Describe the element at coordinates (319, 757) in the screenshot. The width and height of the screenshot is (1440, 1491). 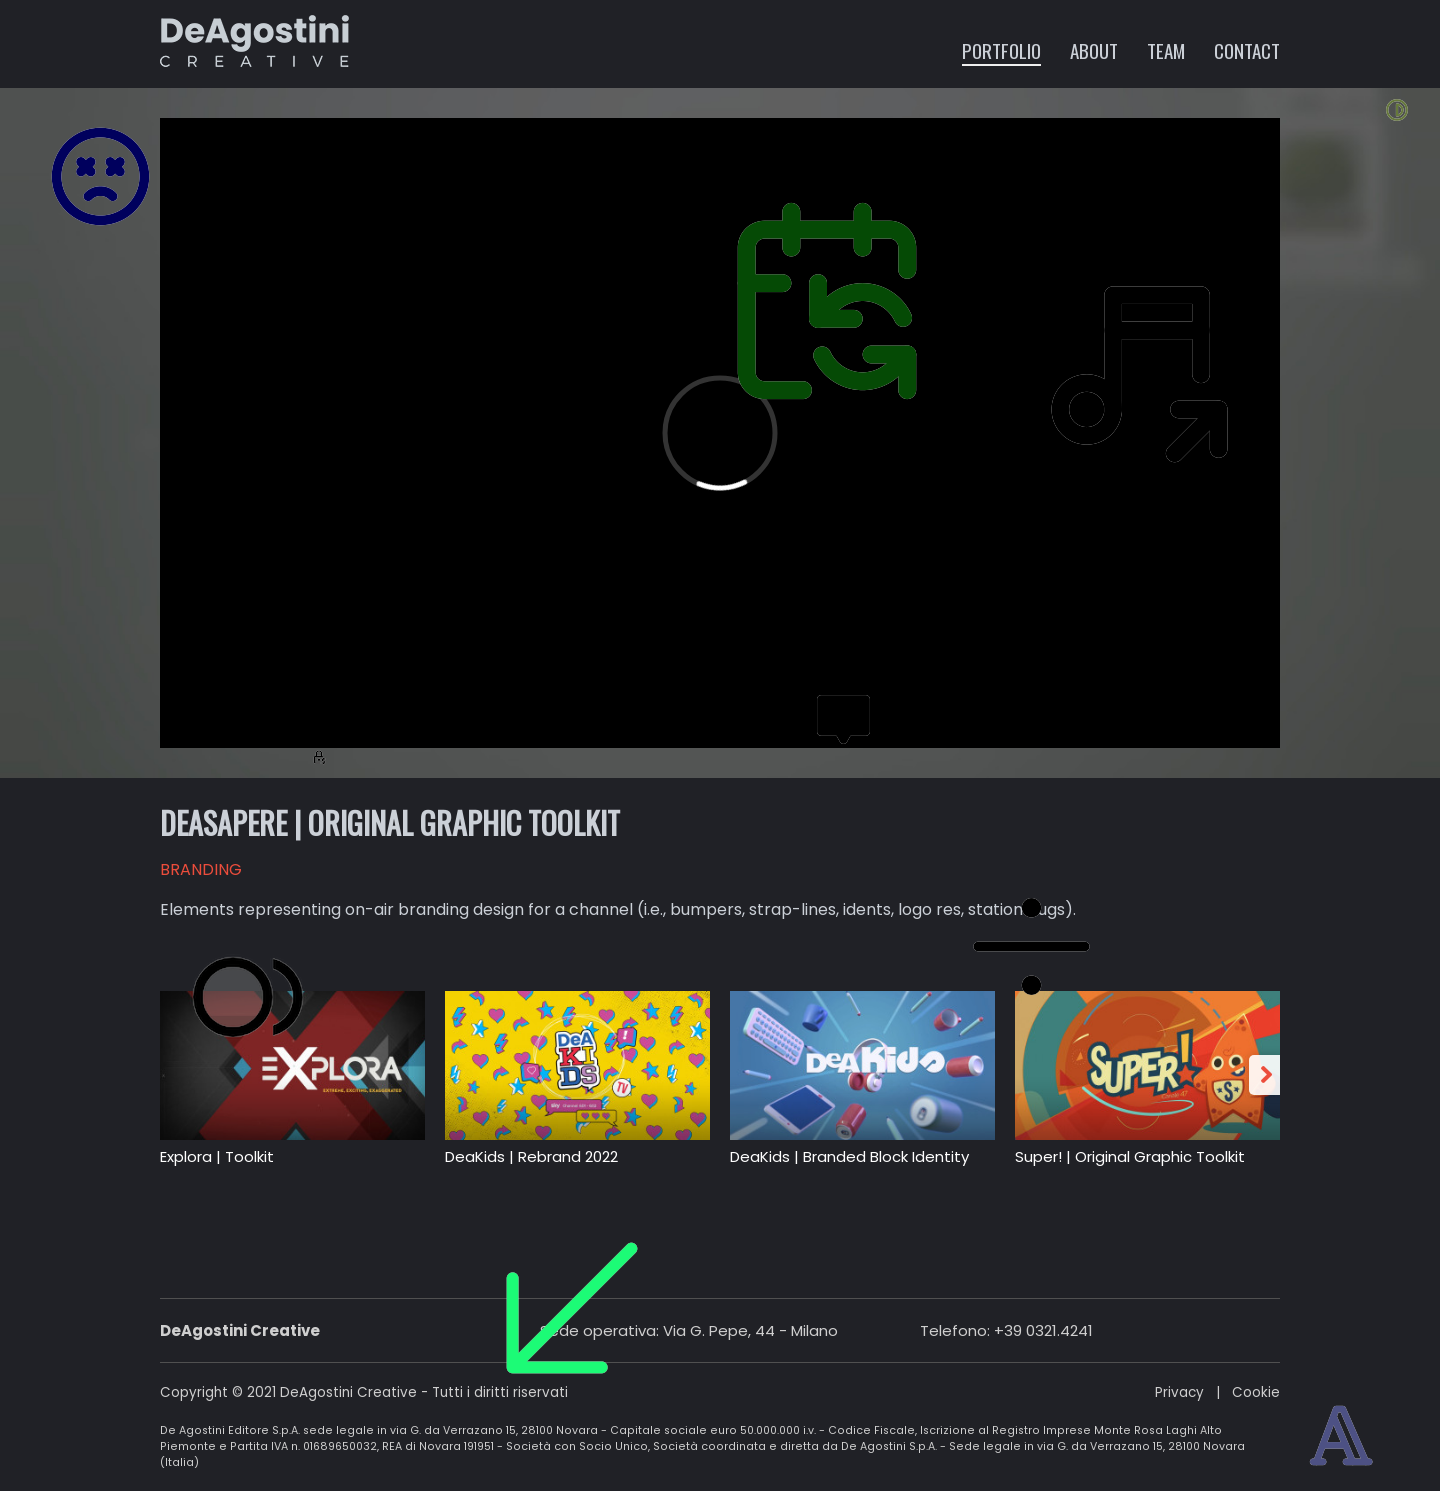
I see `secure payment or transaction` at that location.